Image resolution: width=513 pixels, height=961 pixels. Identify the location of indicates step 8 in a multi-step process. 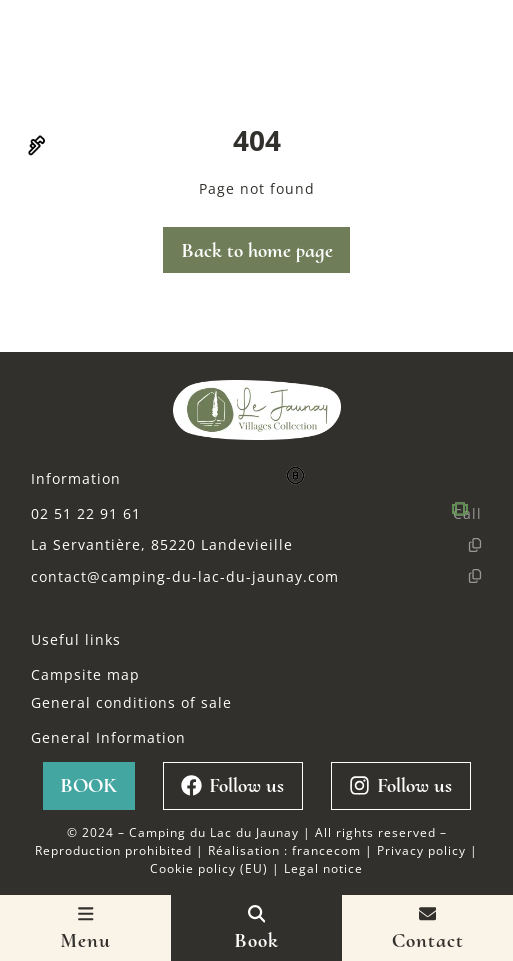
(295, 475).